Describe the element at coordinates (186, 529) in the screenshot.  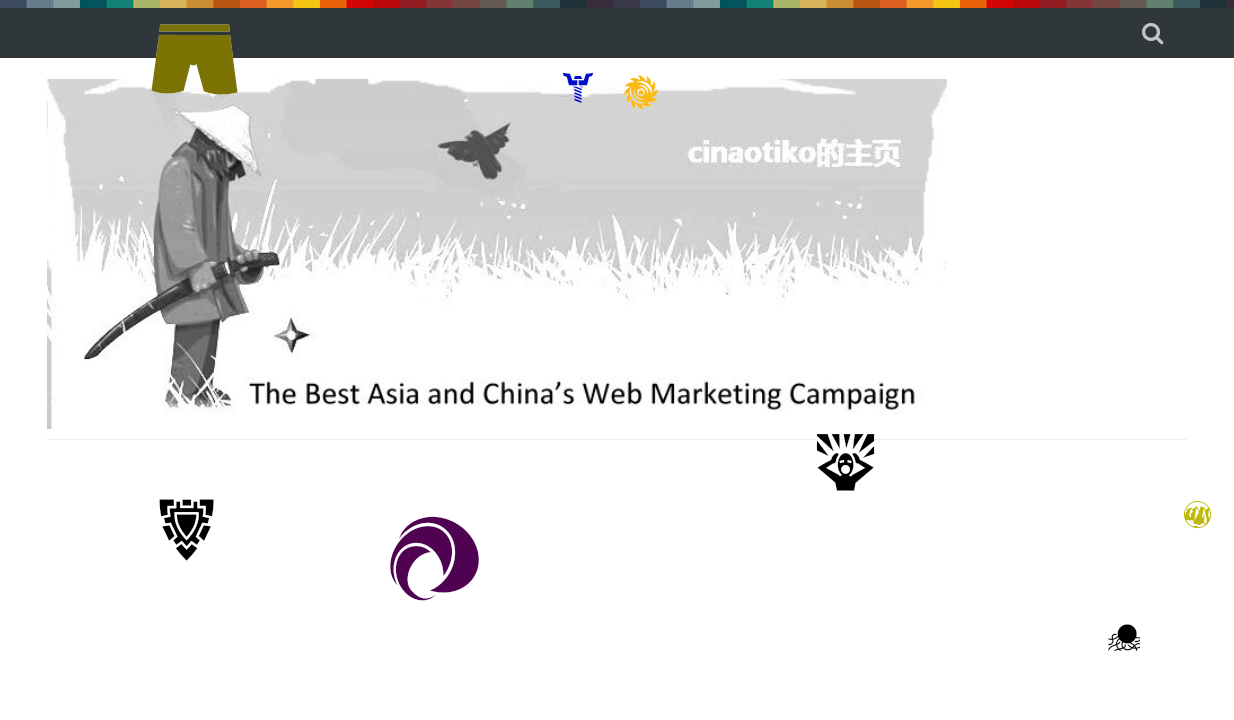
I see `indicates protected or secured content` at that location.